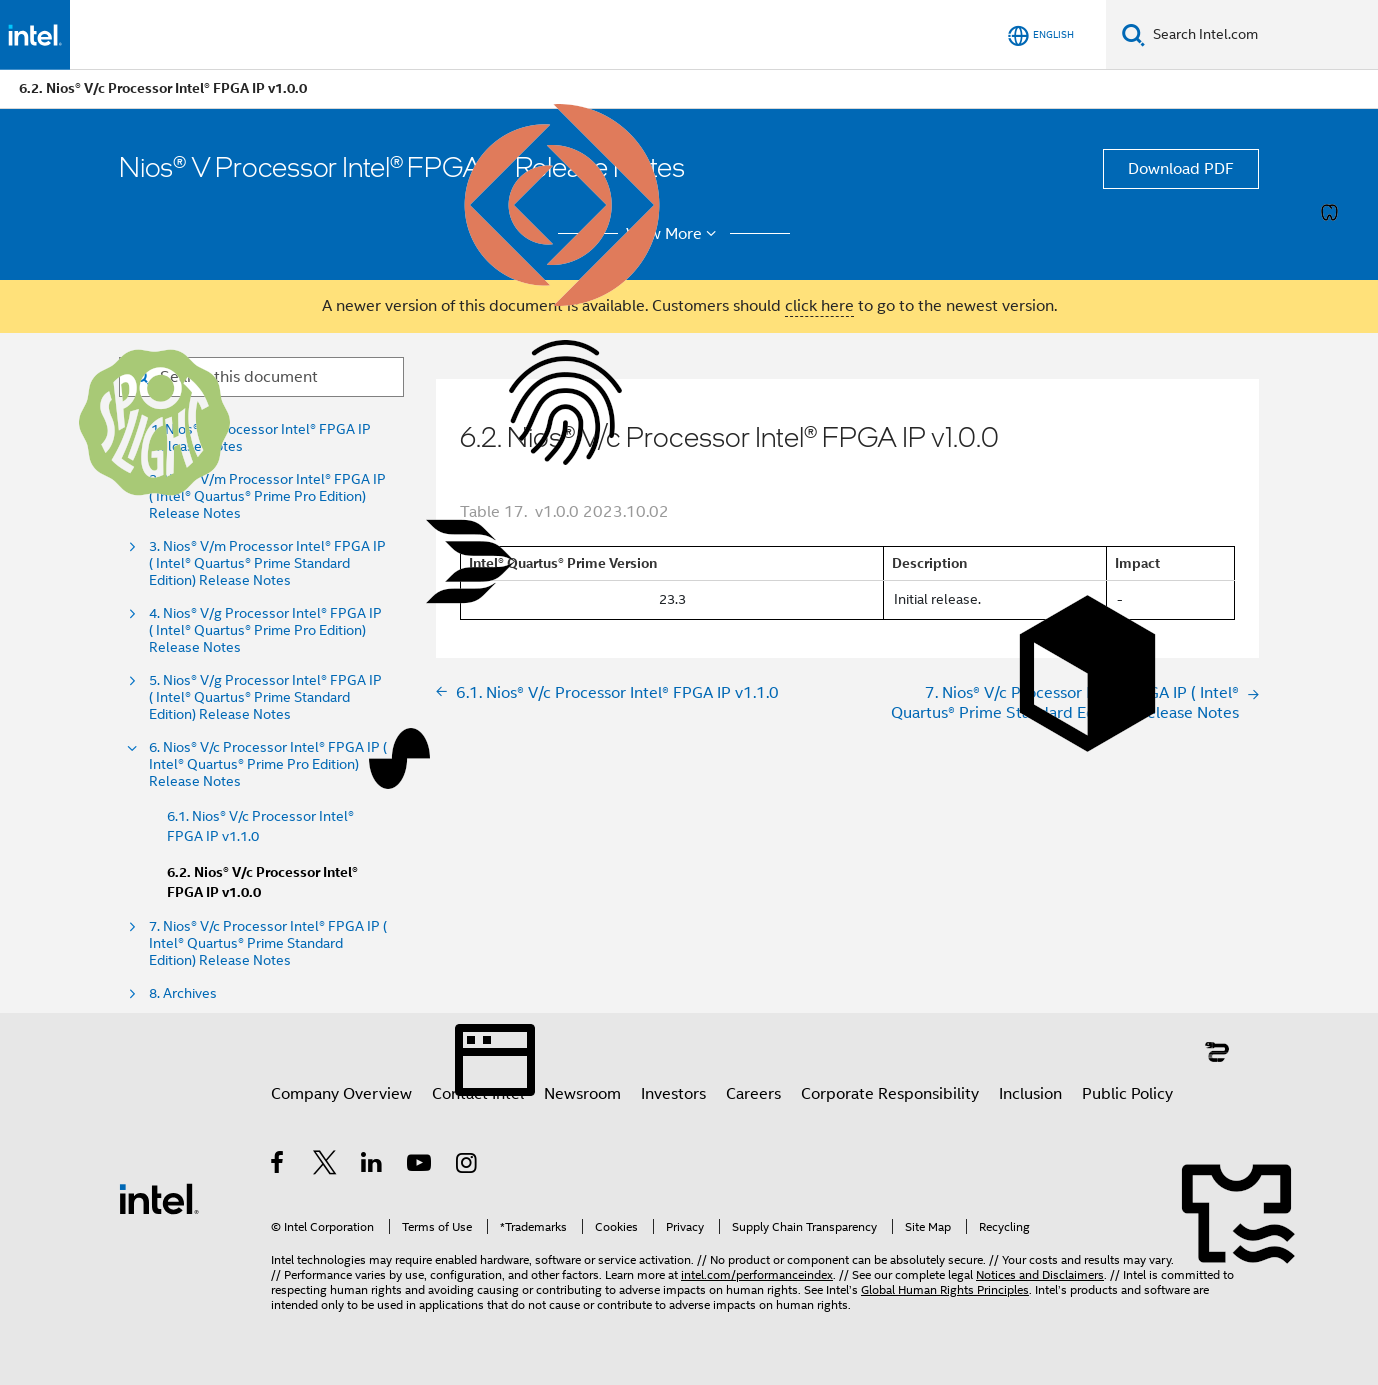 The height and width of the screenshot is (1385, 1378). Describe the element at coordinates (1236, 1213) in the screenshot. I see `indicates air-dry or hang-dry clothing` at that location.